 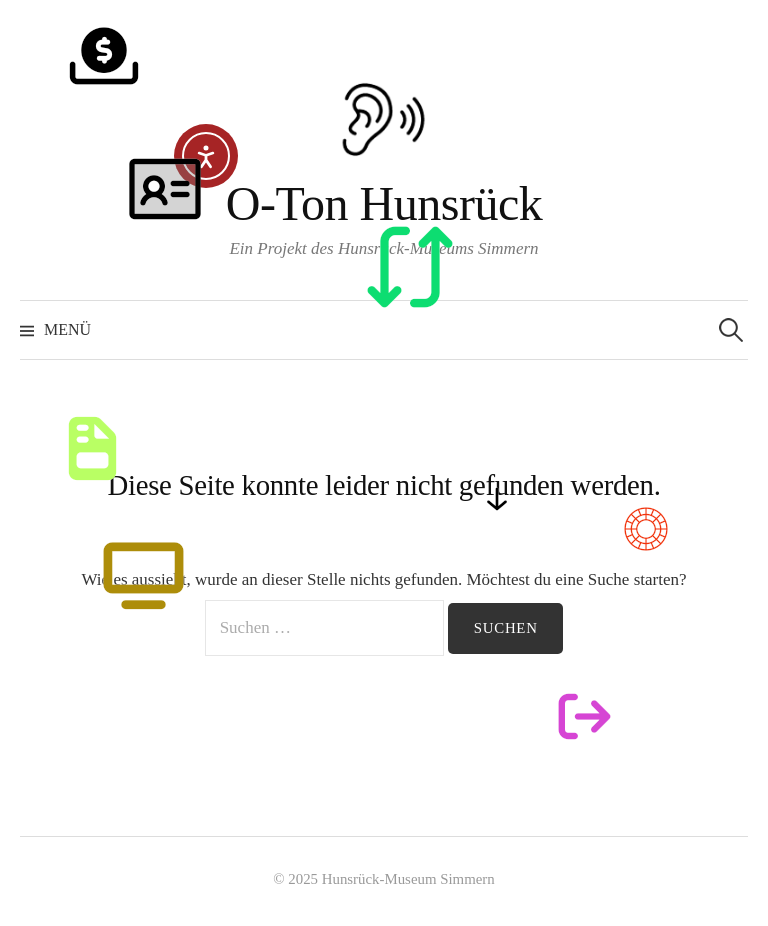 What do you see at coordinates (646, 529) in the screenshot?
I see `open the VSCO app` at bounding box center [646, 529].